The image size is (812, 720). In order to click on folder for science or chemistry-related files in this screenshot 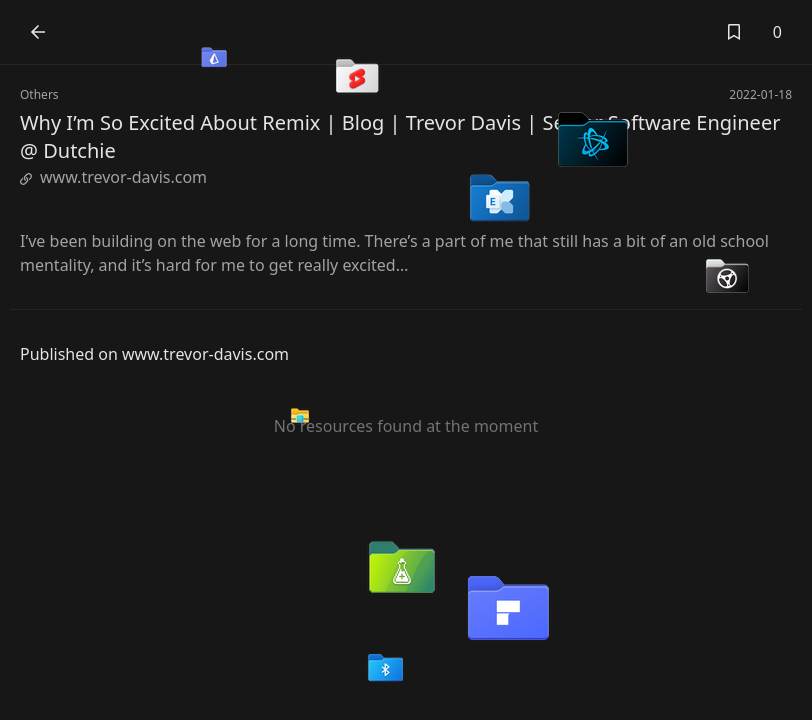, I will do `click(402, 569)`.